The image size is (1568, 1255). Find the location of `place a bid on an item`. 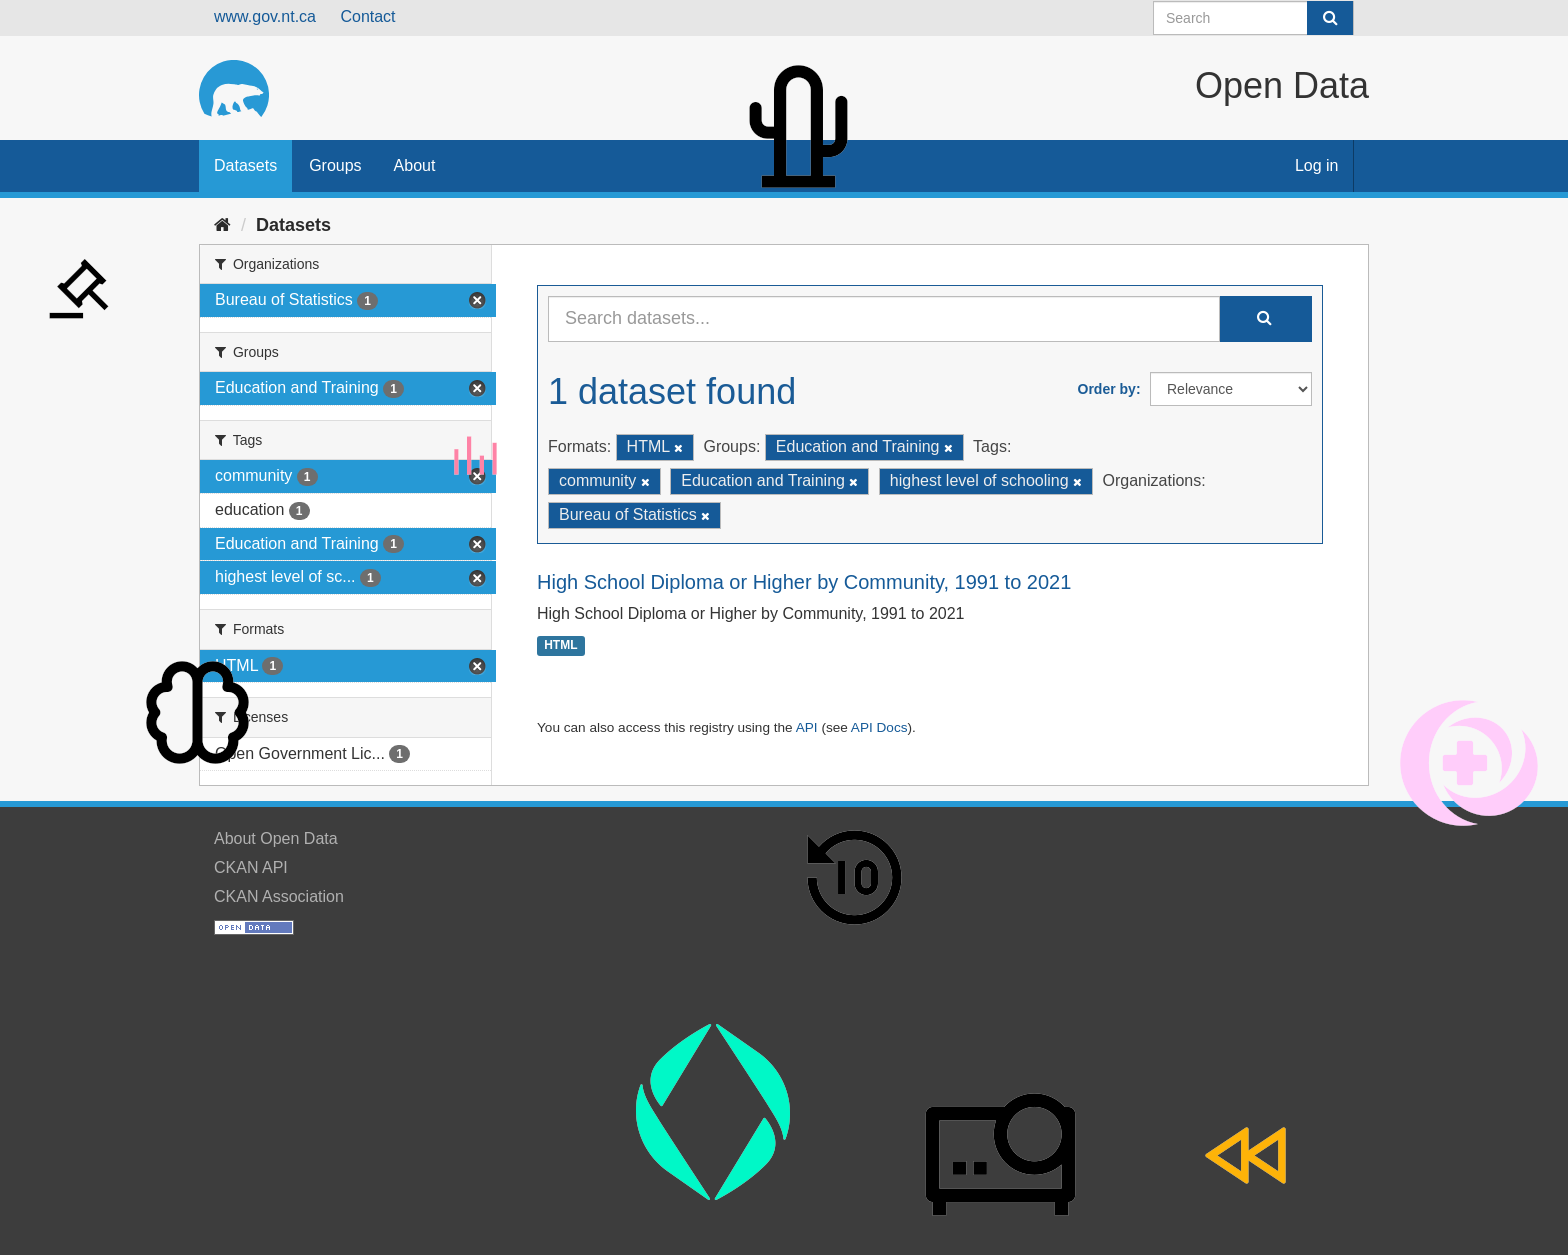

place a bid on an item is located at coordinates (77, 290).